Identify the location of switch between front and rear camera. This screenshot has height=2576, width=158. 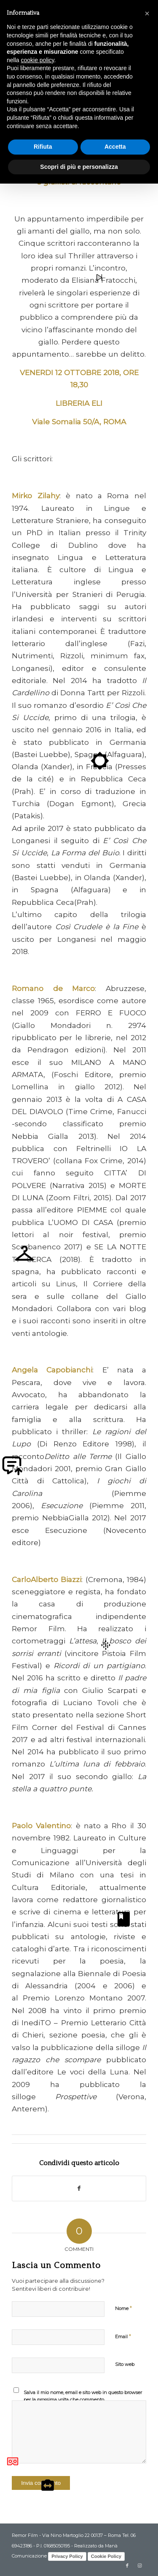
(48, 2486).